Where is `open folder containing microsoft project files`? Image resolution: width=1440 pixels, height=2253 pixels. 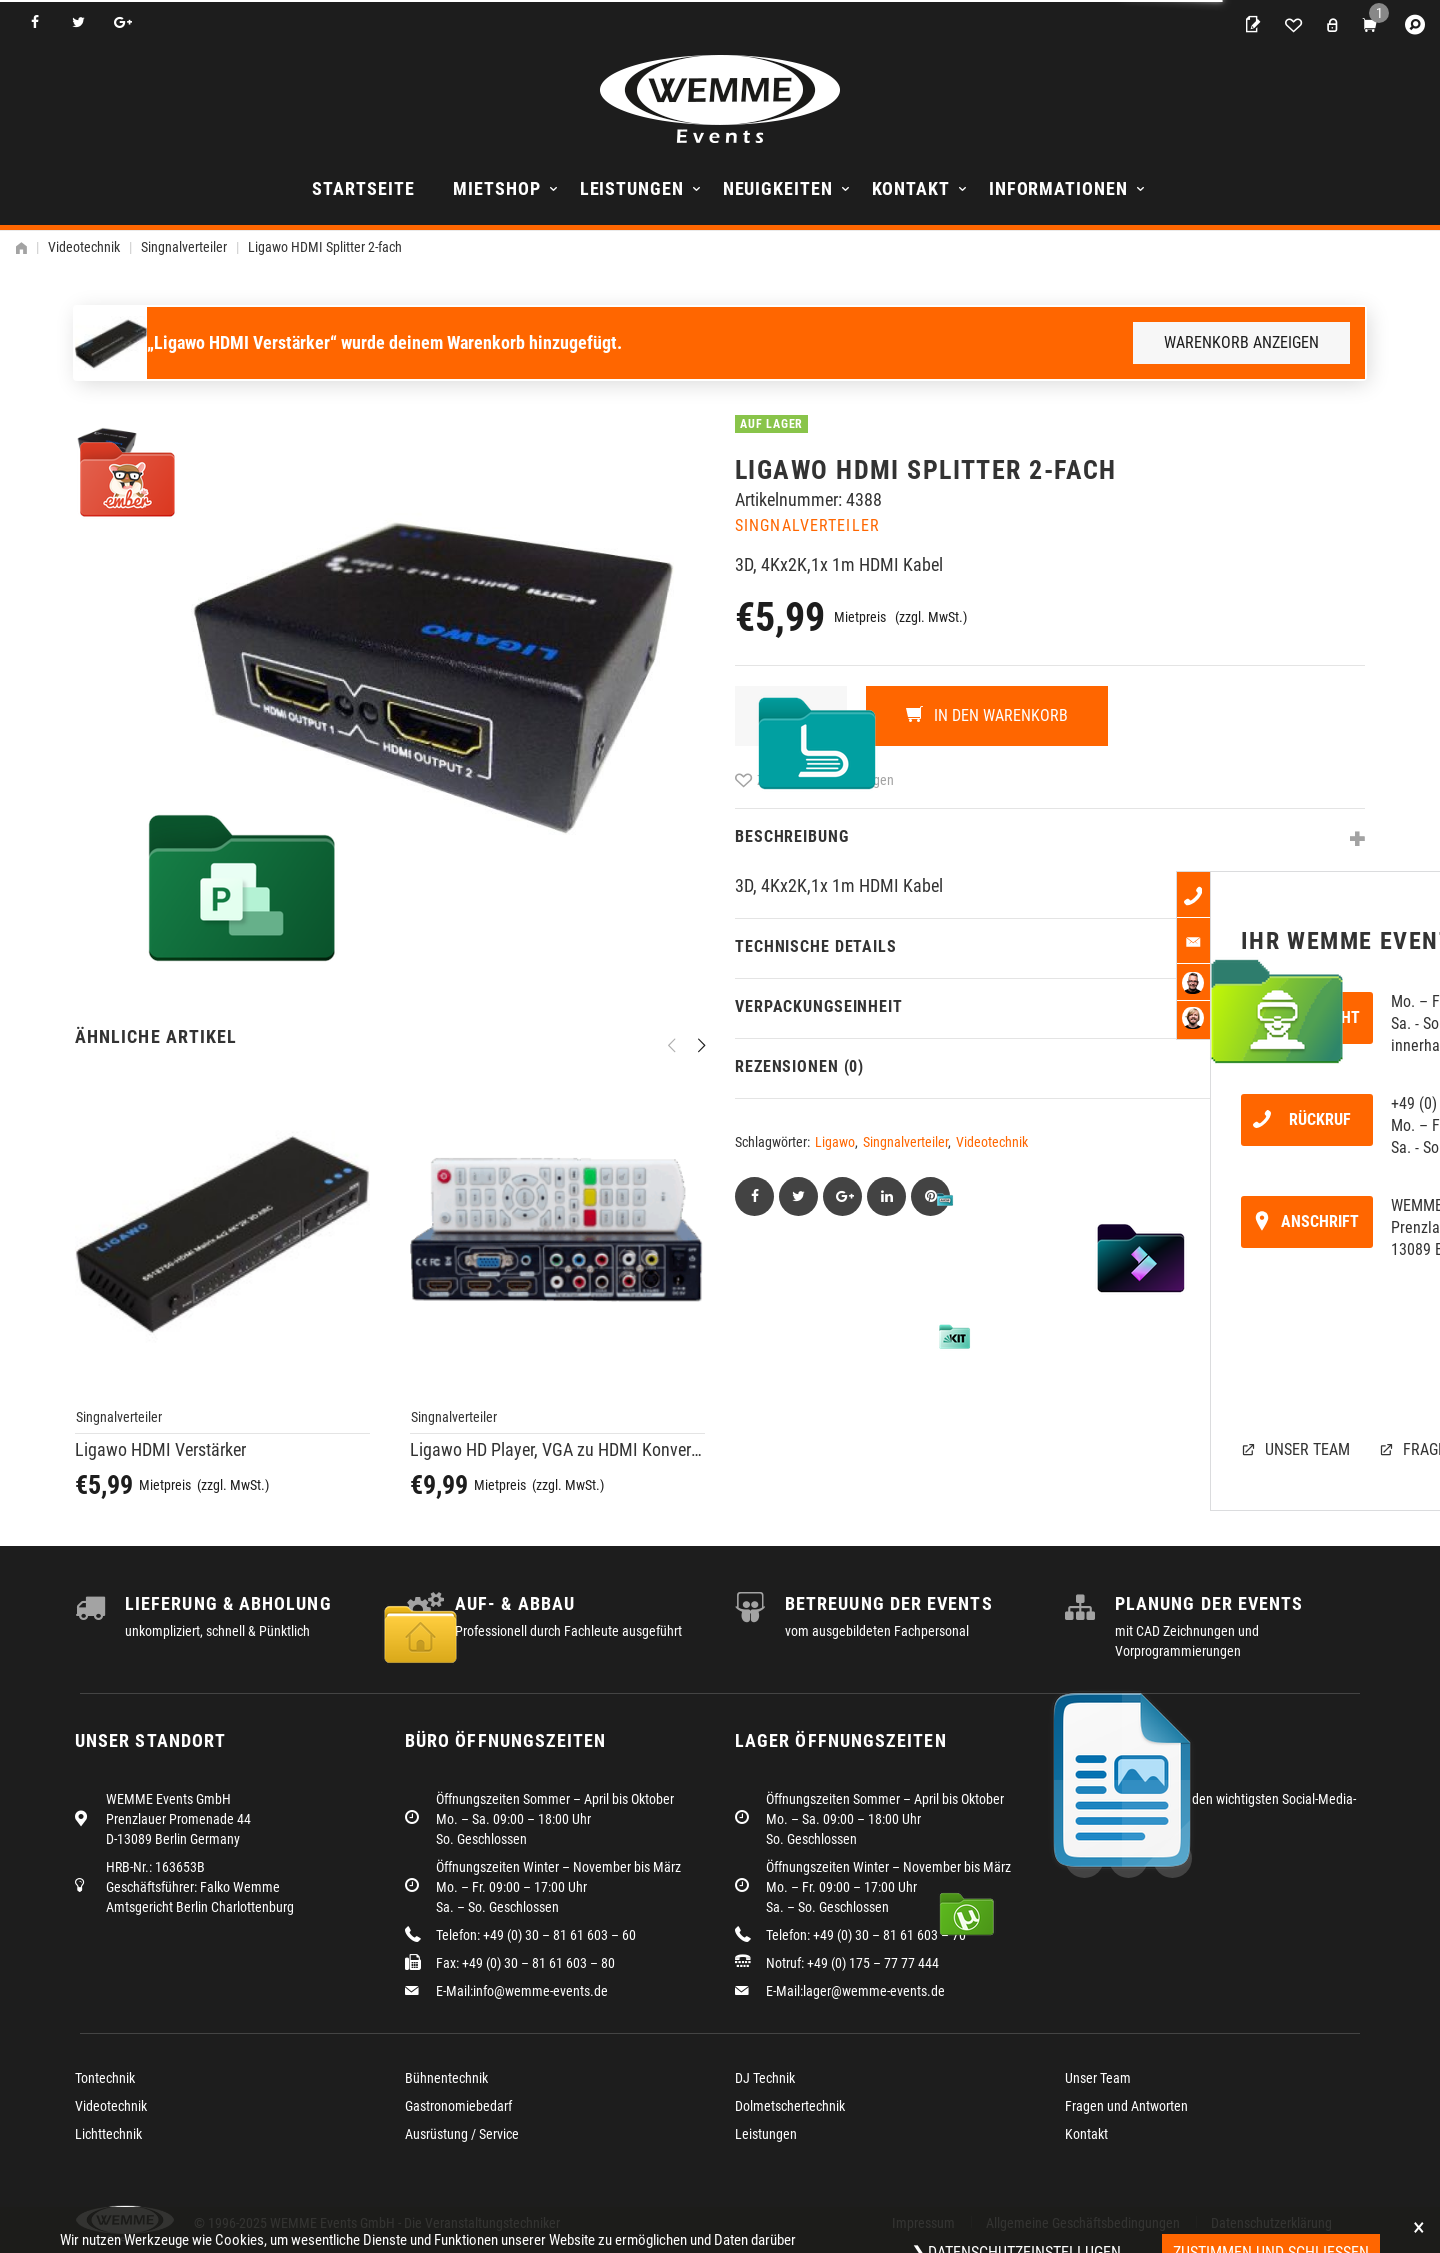
open folder containing microsoft project files is located at coordinates (241, 893).